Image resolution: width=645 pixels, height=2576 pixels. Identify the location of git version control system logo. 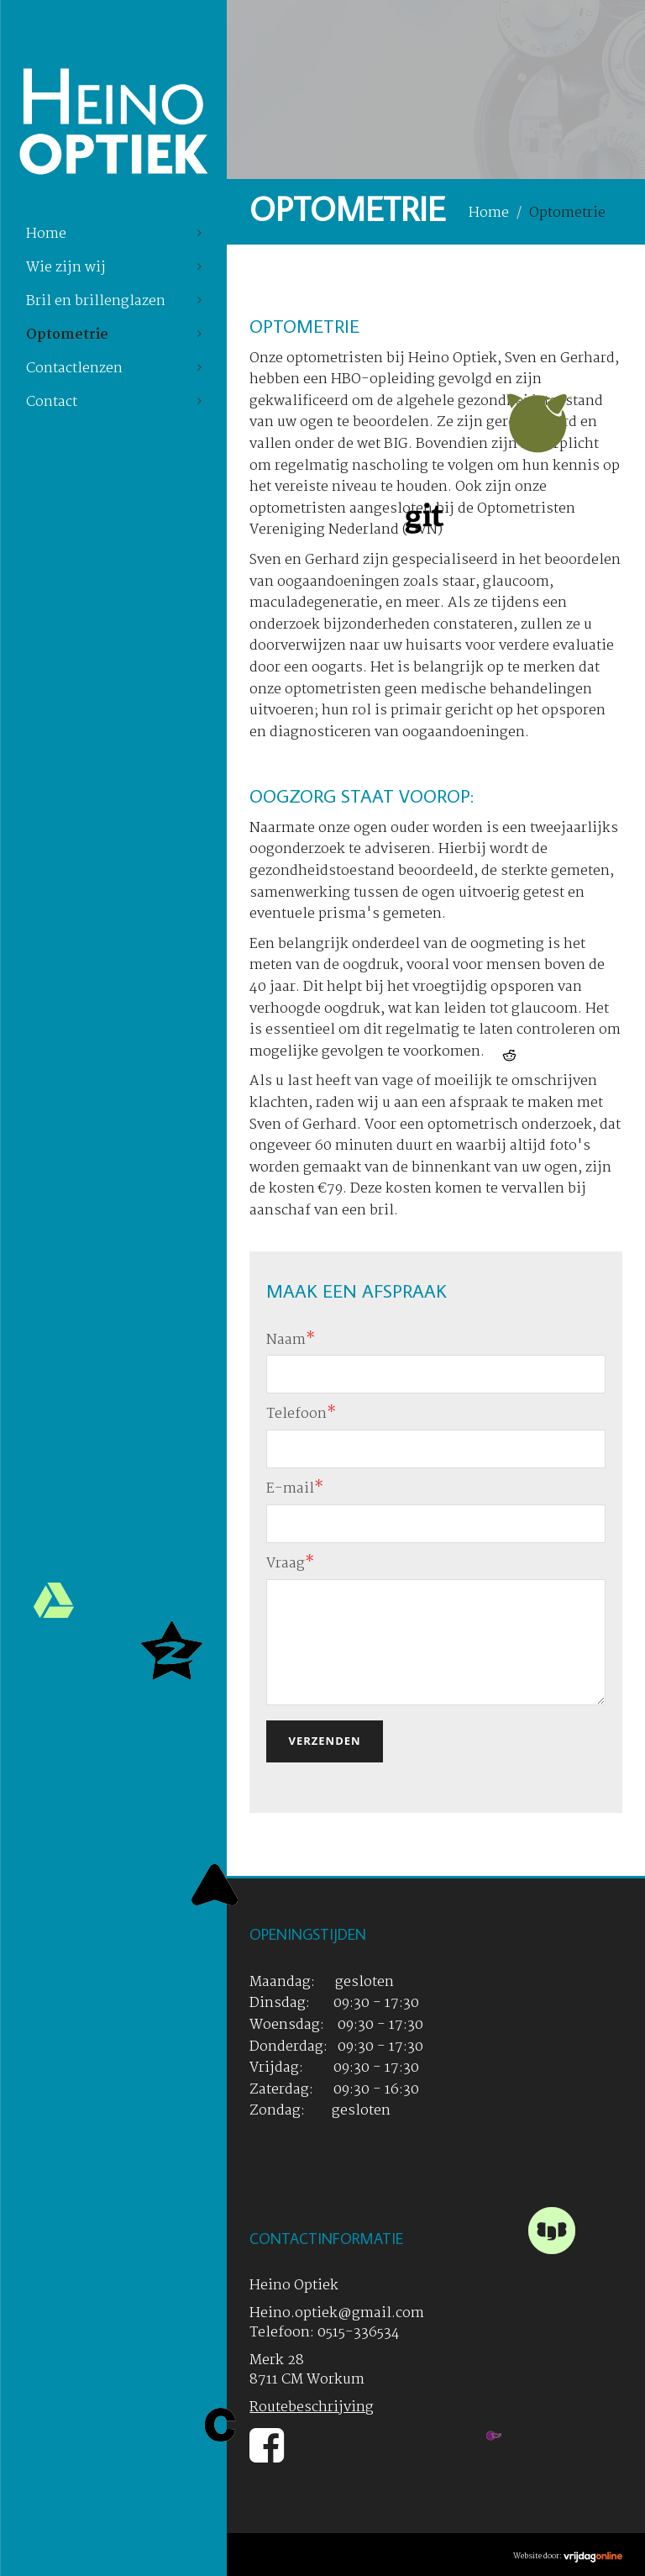
(424, 518).